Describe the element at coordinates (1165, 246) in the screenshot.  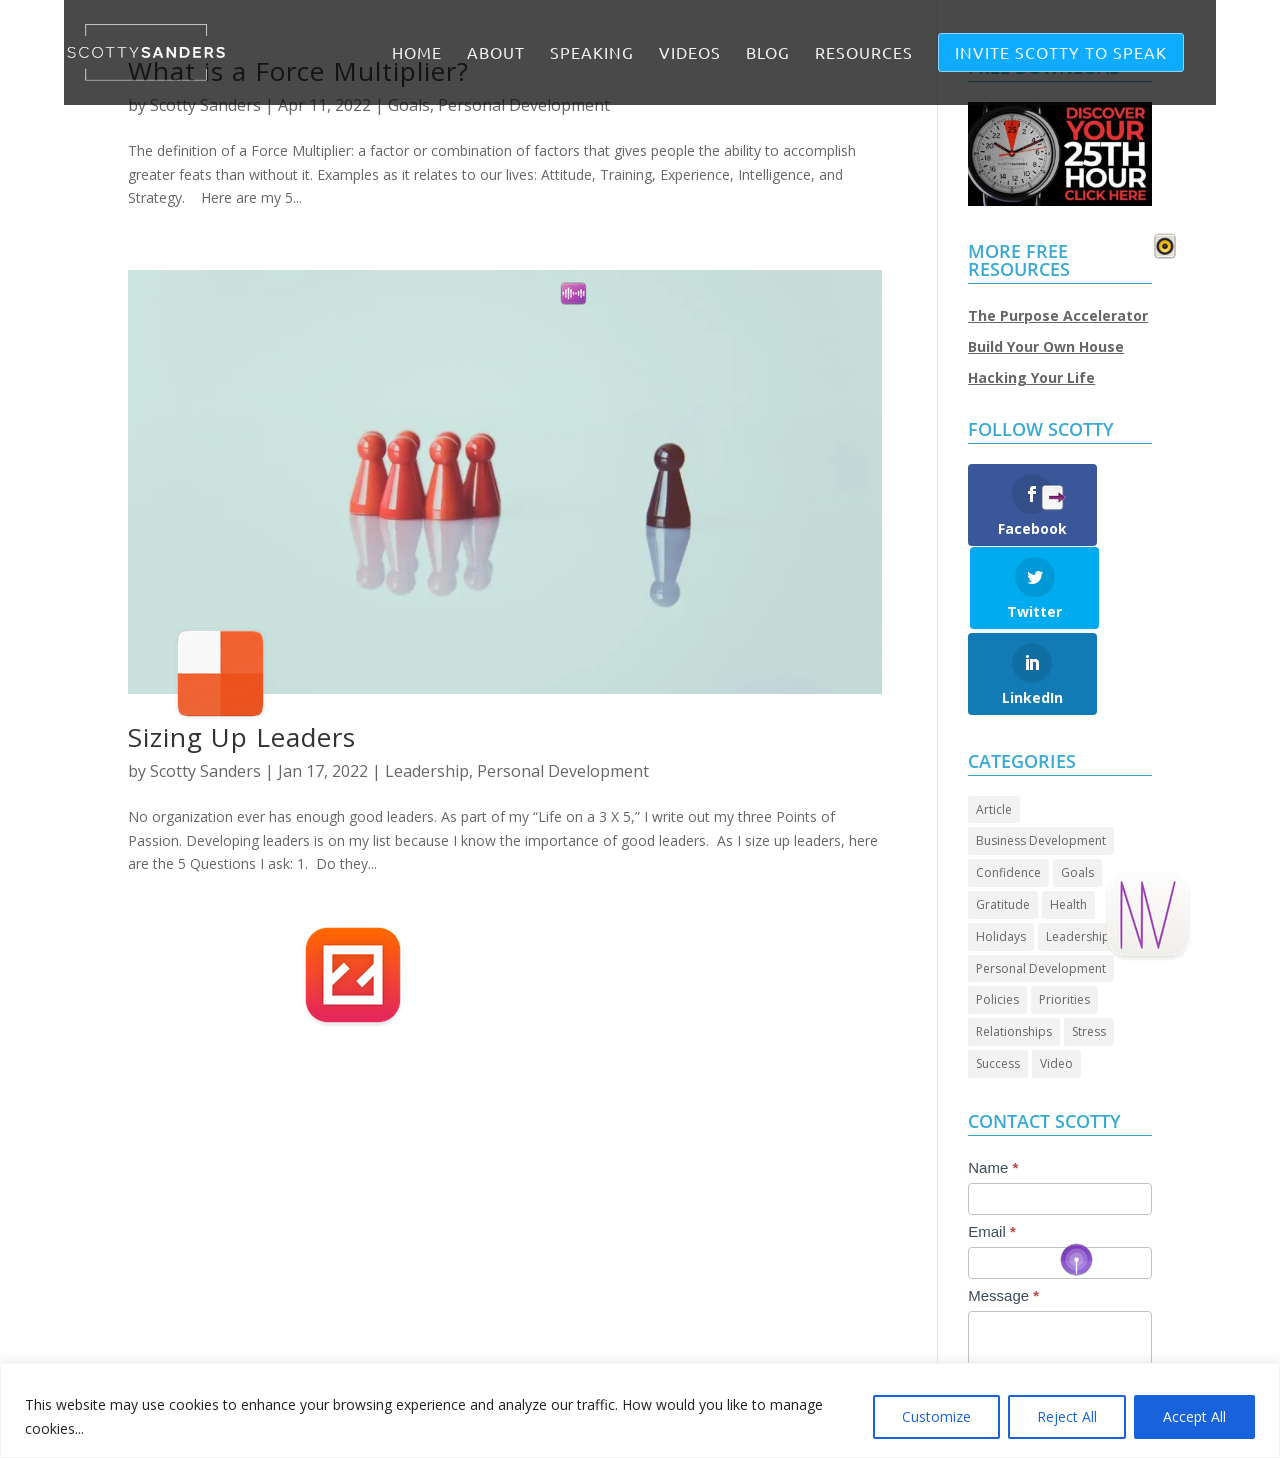
I see `open rhythmbox music player` at that location.